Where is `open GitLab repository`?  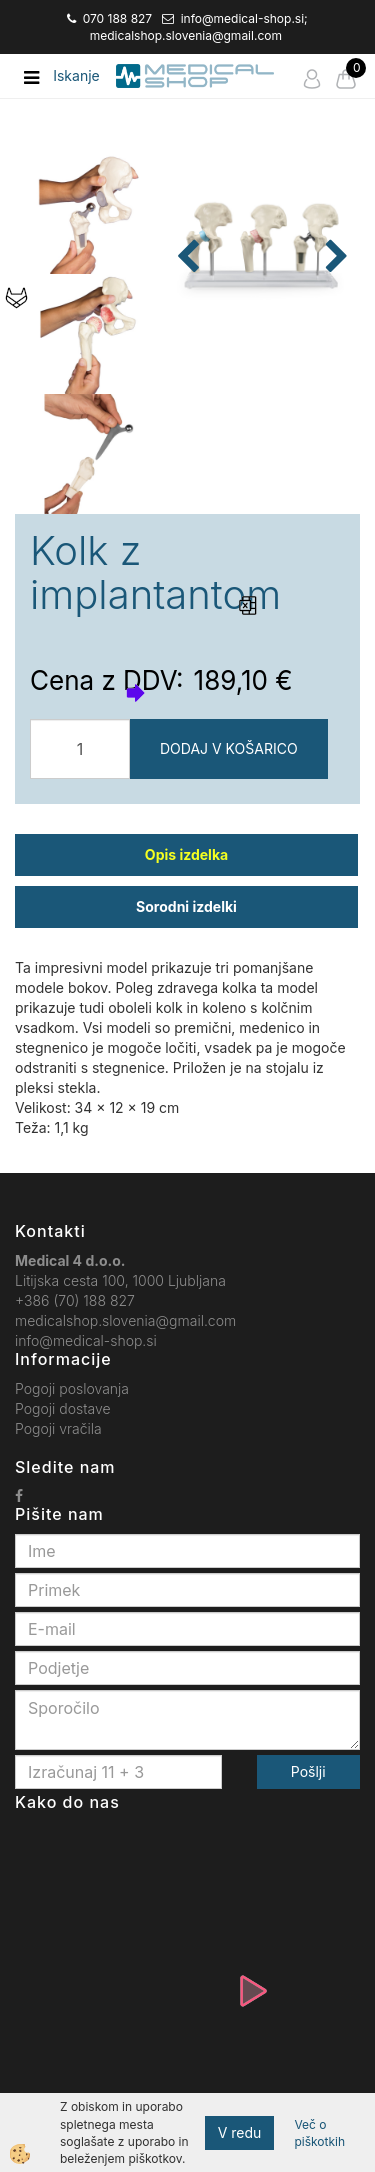 open GitLab repository is located at coordinates (16, 297).